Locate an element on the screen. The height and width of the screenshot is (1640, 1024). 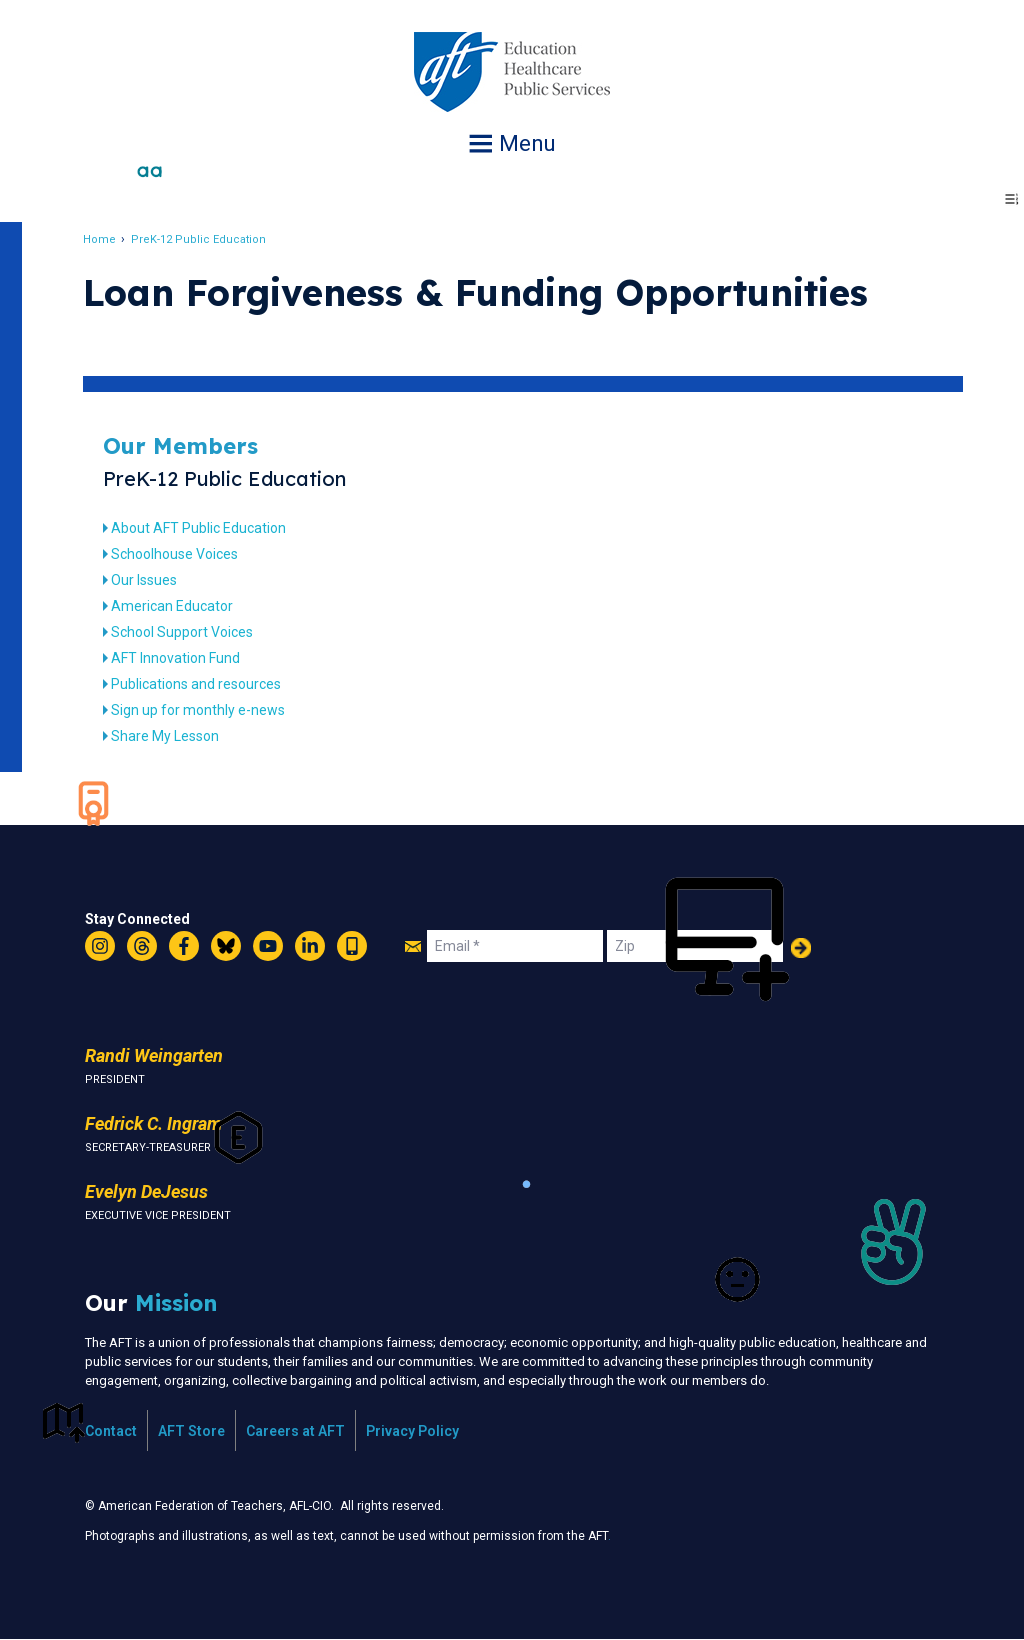
app icon or logo featuring the letter E is located at coordinates (238, 1137).